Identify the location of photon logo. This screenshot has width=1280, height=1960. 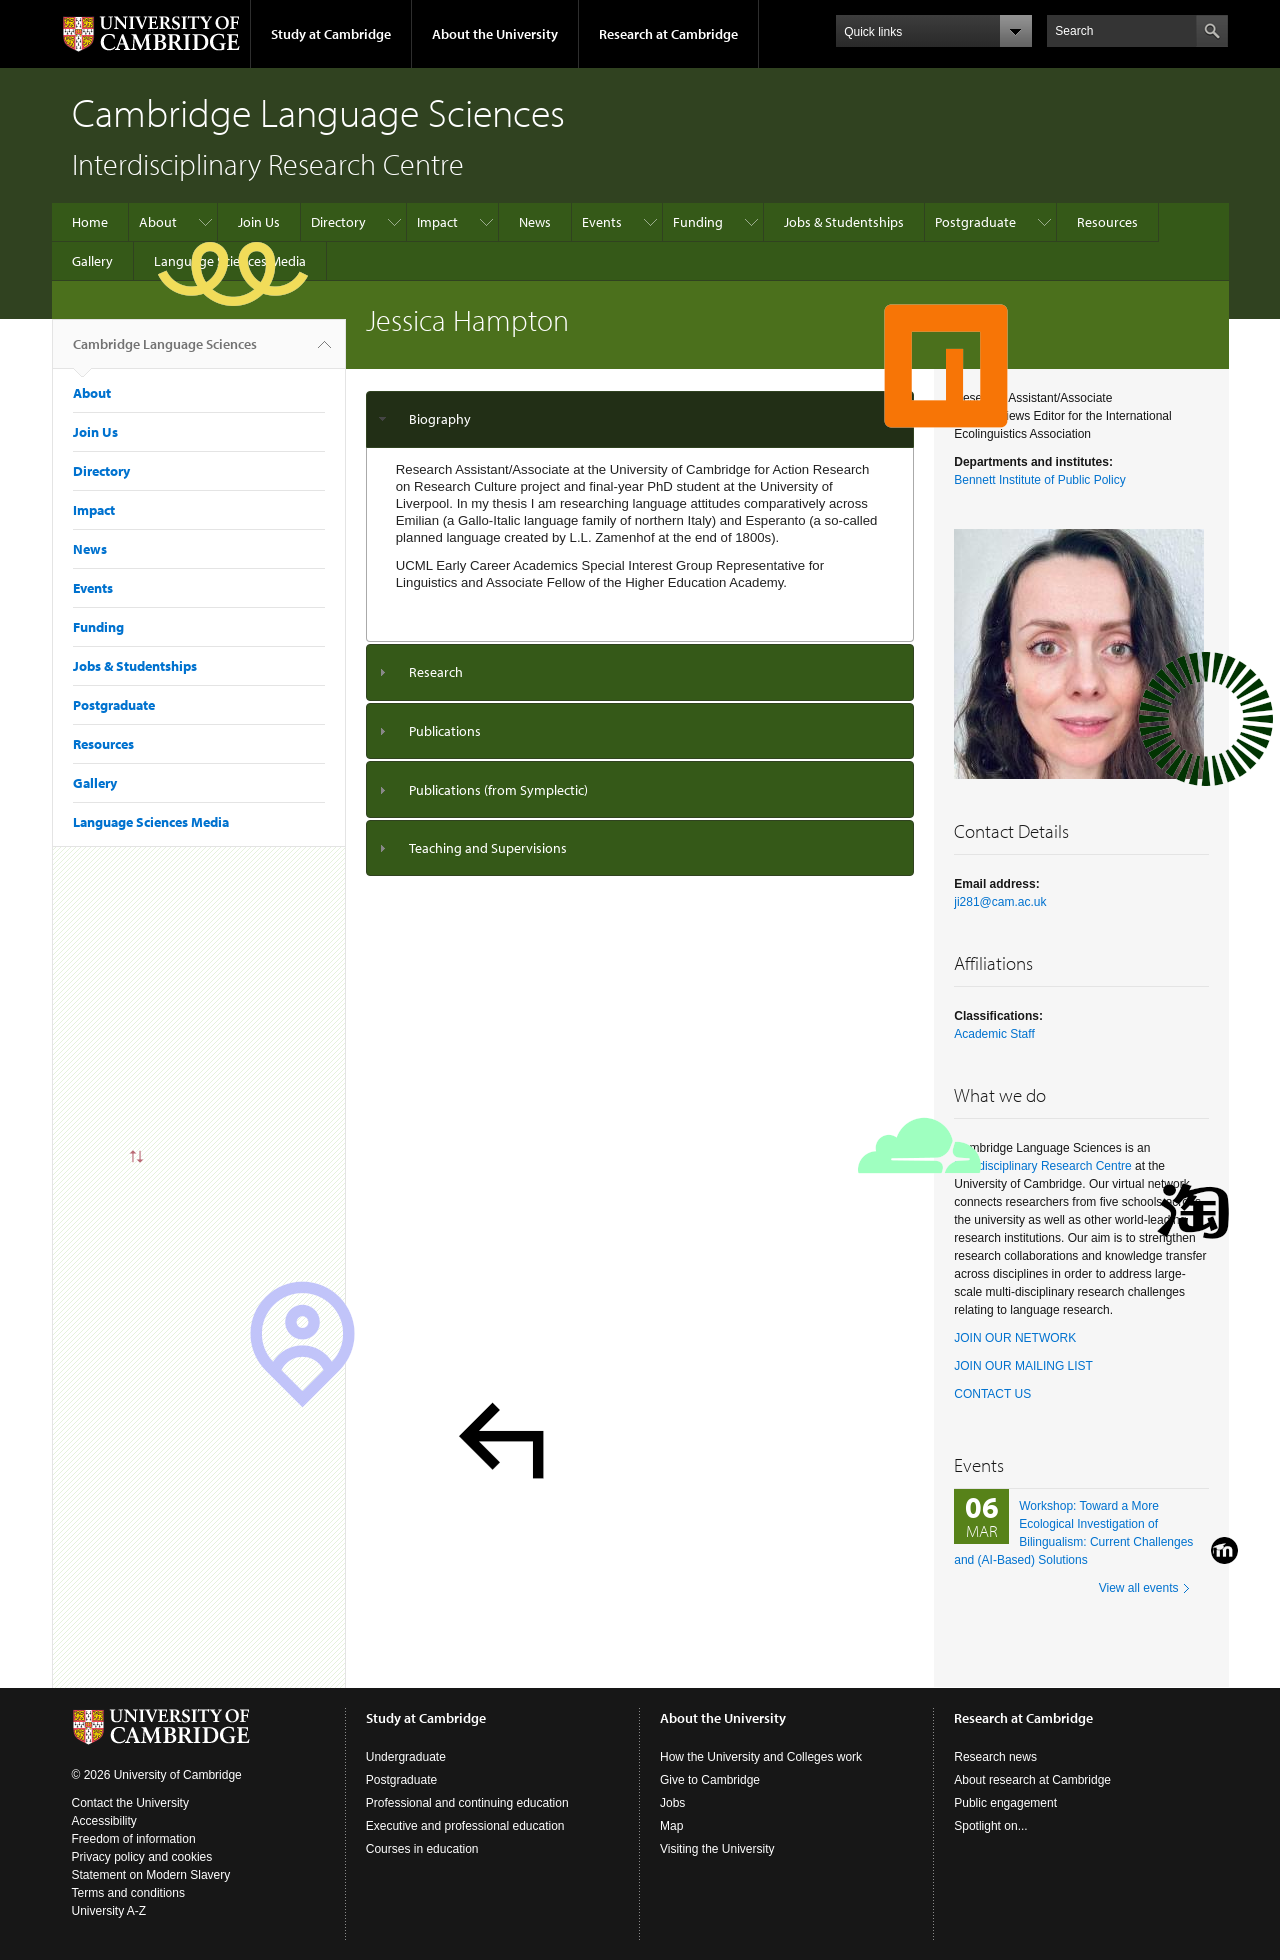
(1206, 719).